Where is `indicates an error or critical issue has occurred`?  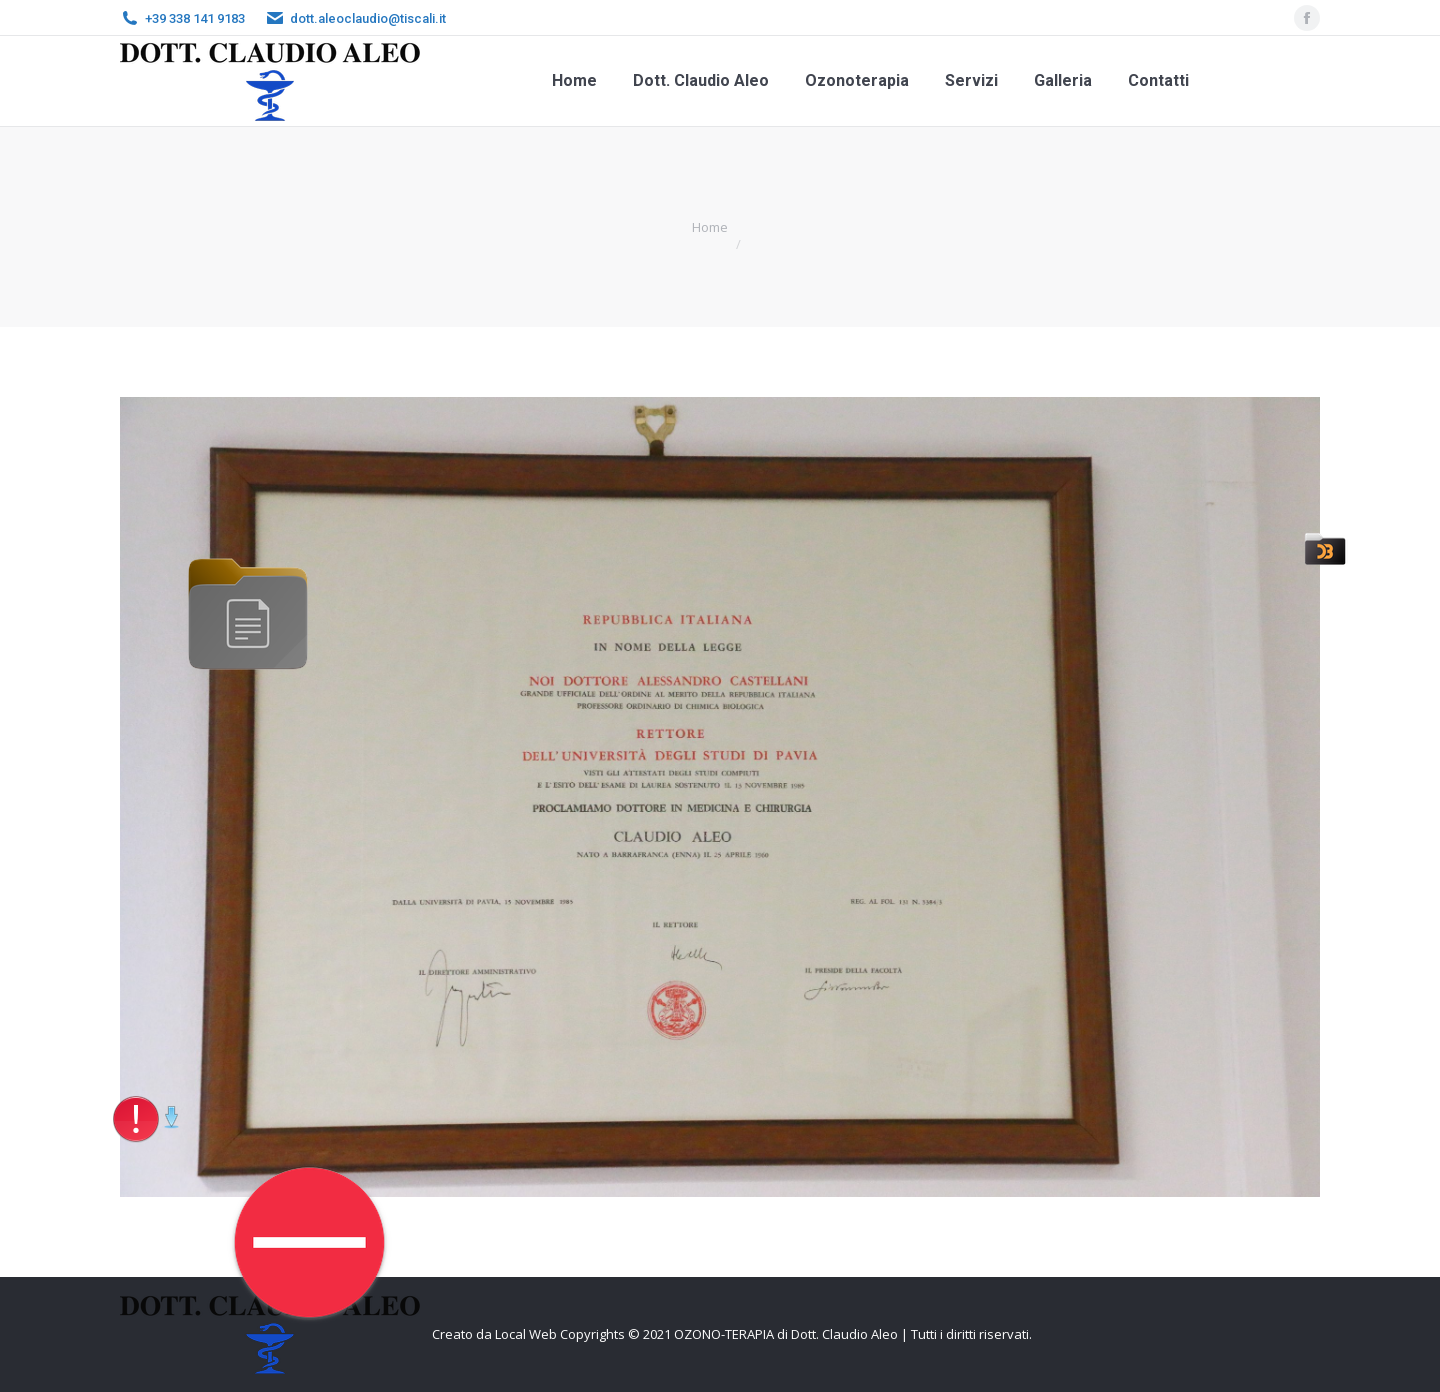 indicates an error or critical issue has occurred is located at coordinates (309, 1242).